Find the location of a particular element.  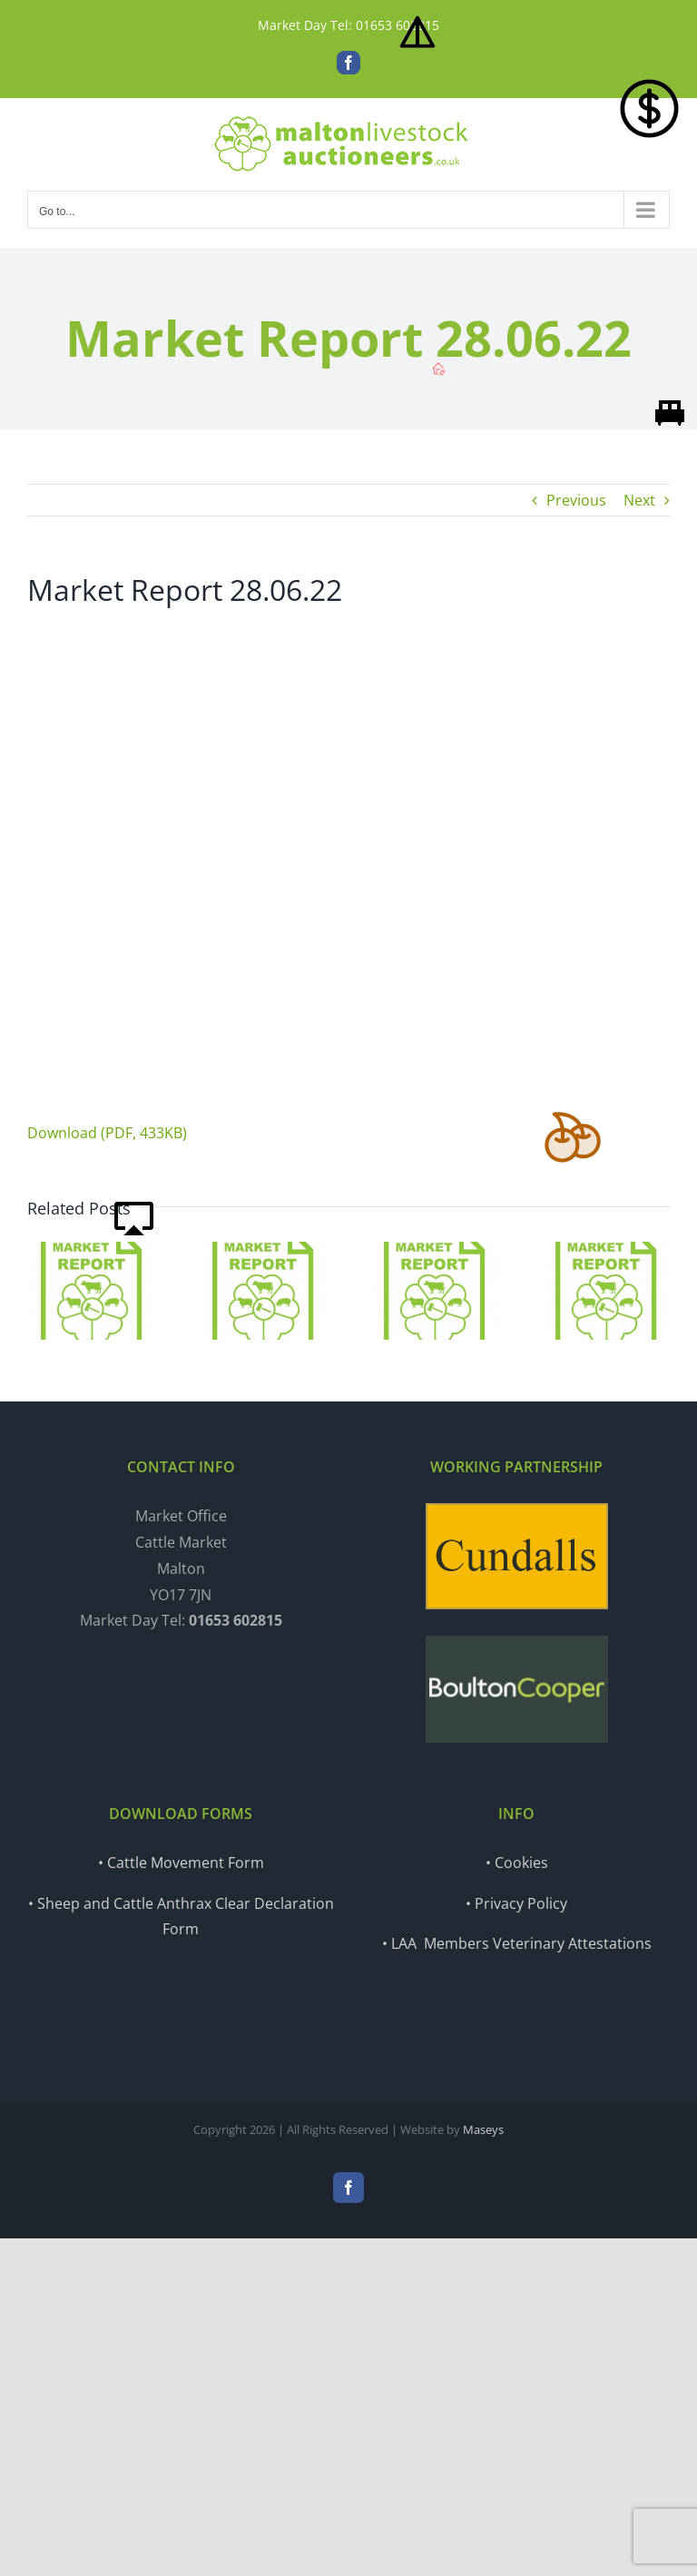

select single bed accommodation is located at coordinates (670, 413).